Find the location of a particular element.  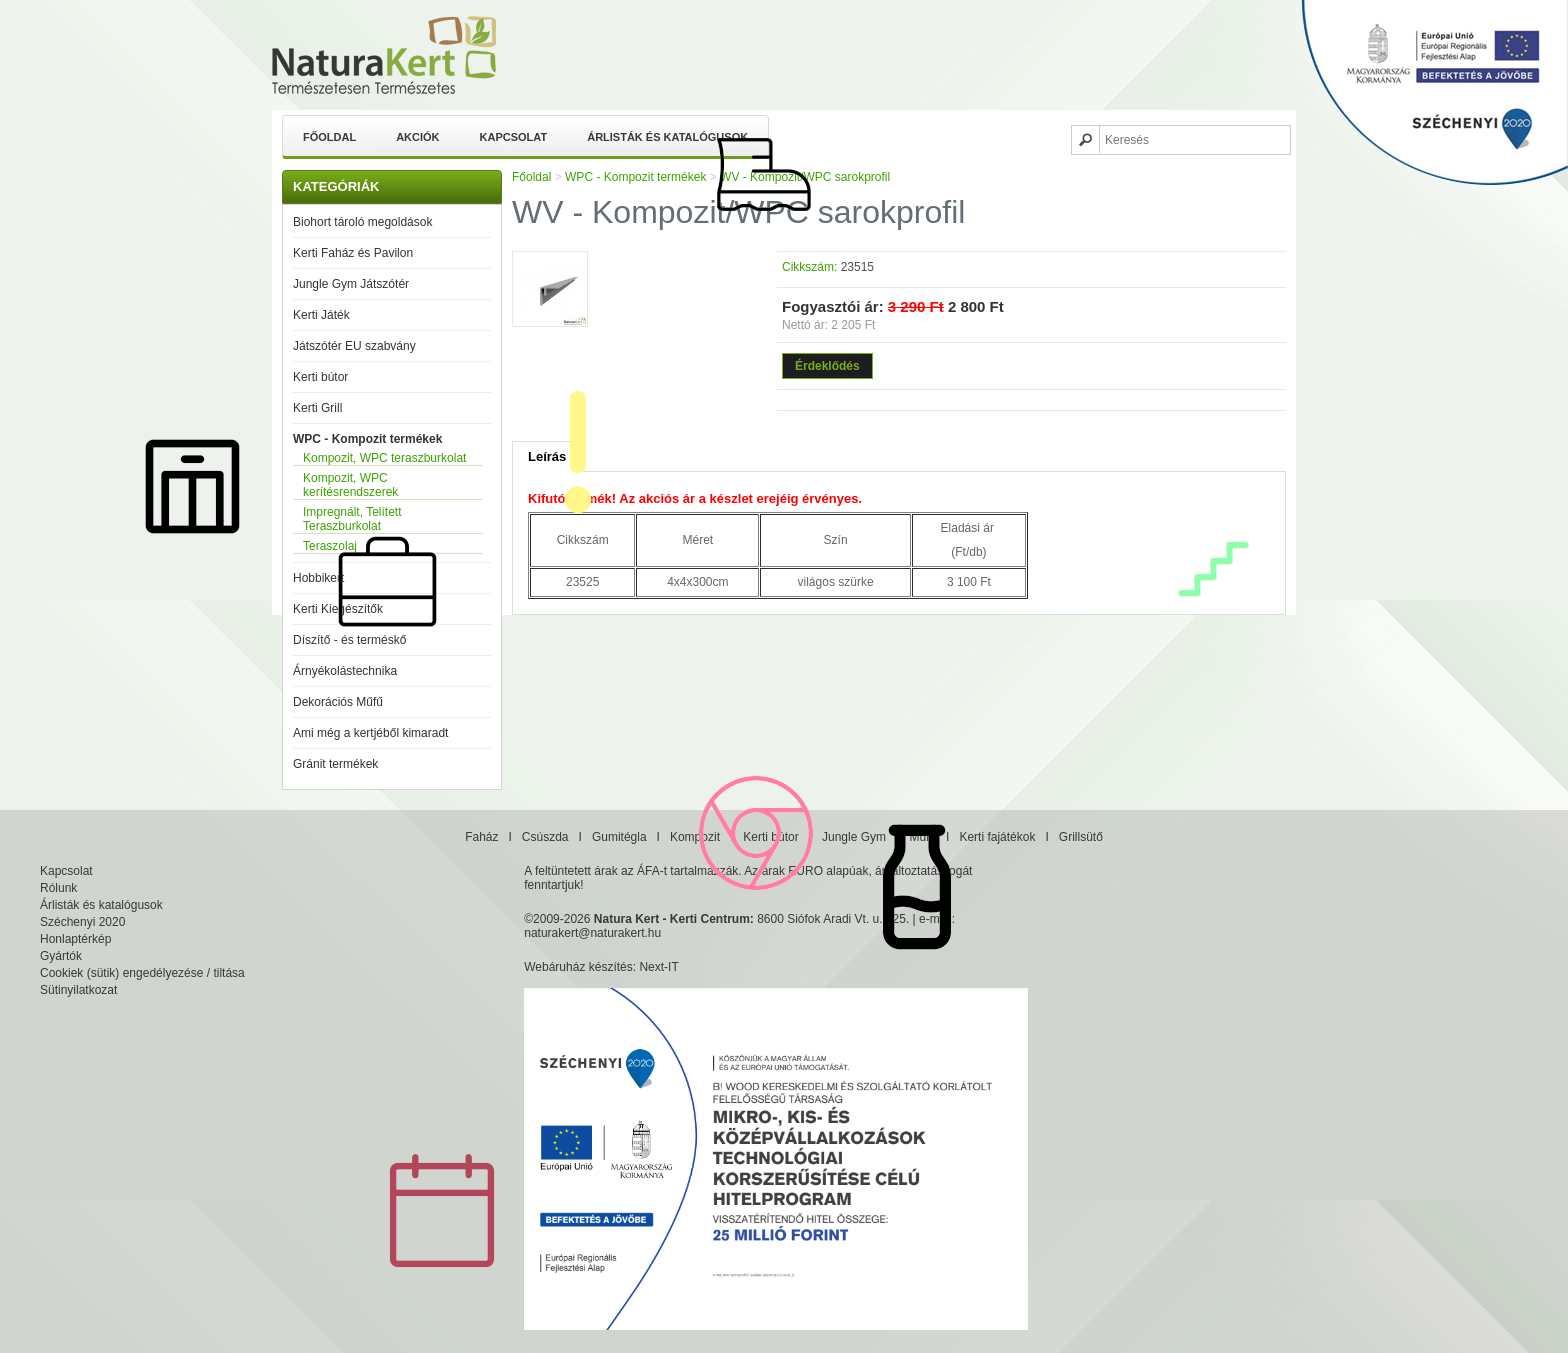

open Google Chrome browser is located at coordinates (756, 833).